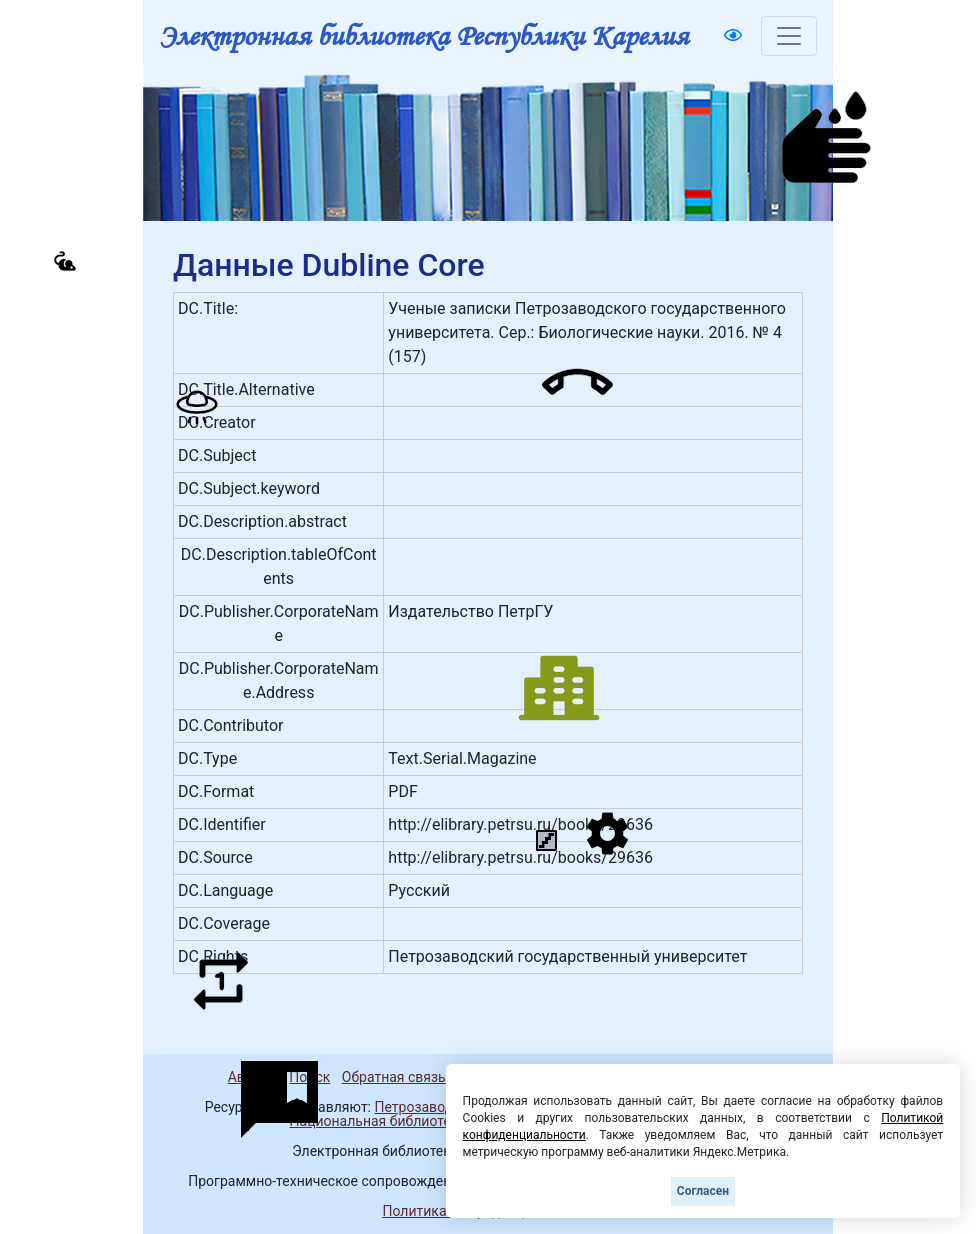  Describe the element at coordinates (221, 981) in the screenshot. I see `repeat the current track once` at that location.